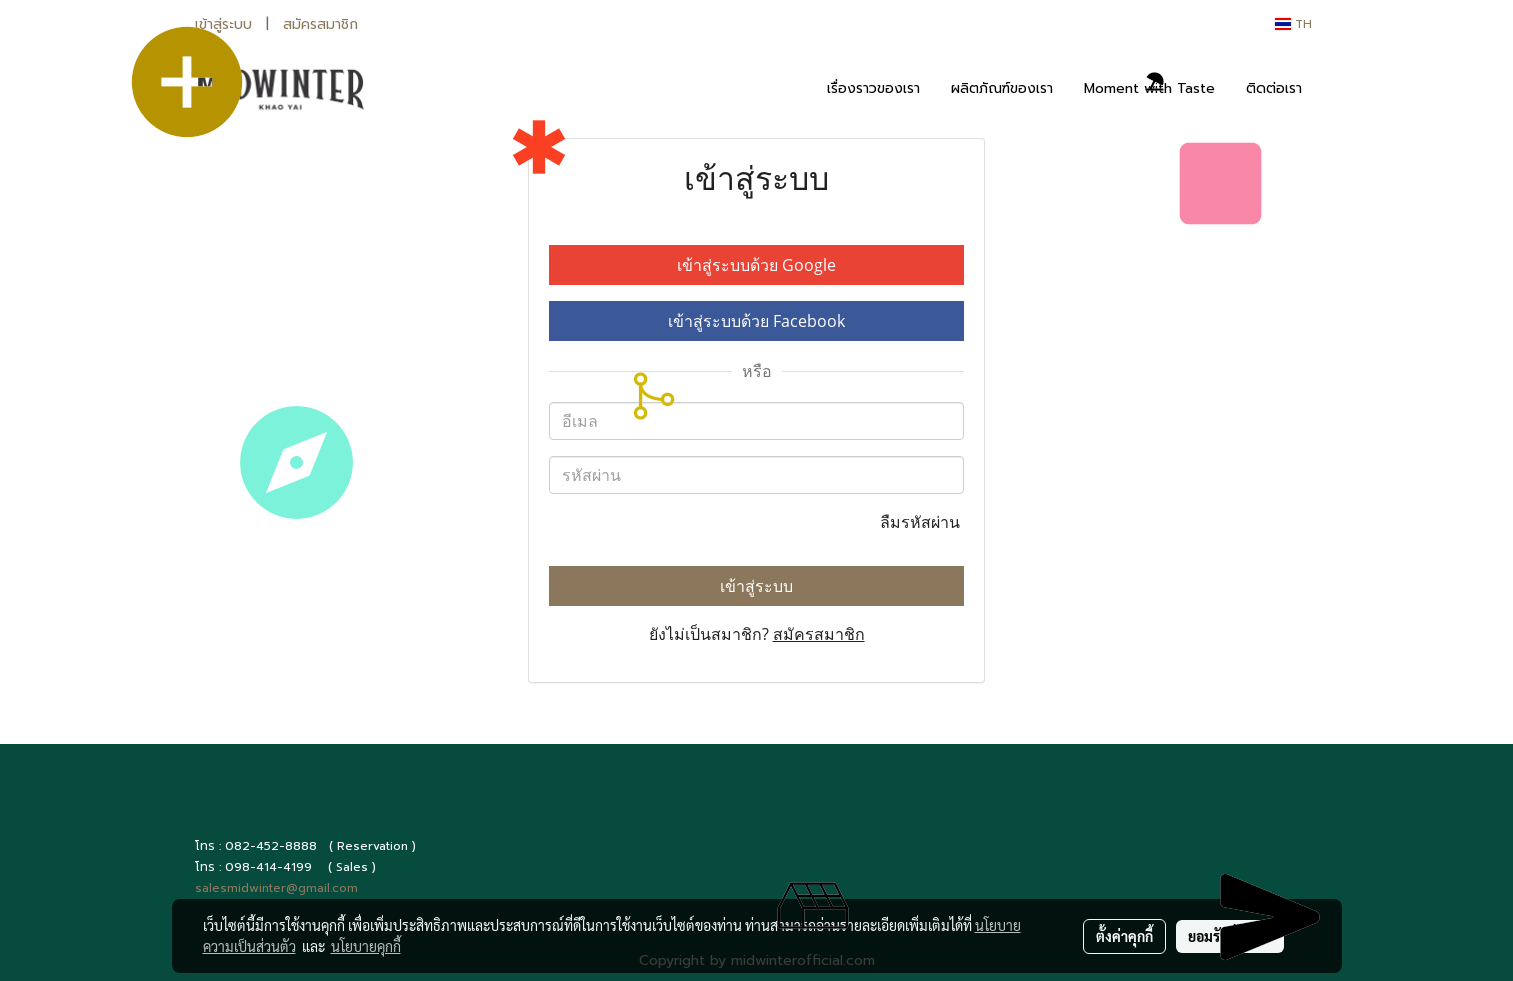  Describe the element at coordinates (187, 82) in the screenshot. I see `add a new item` at that location.